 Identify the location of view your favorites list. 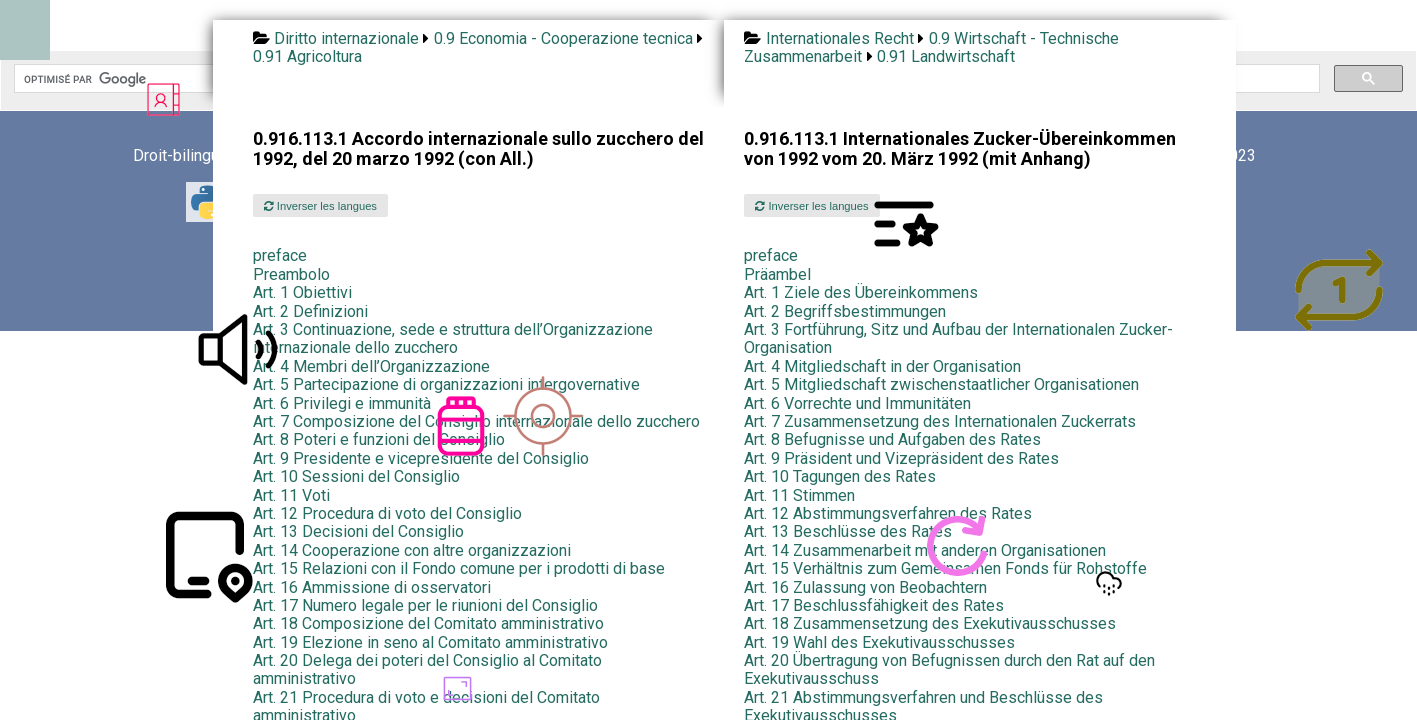
(904, 224).